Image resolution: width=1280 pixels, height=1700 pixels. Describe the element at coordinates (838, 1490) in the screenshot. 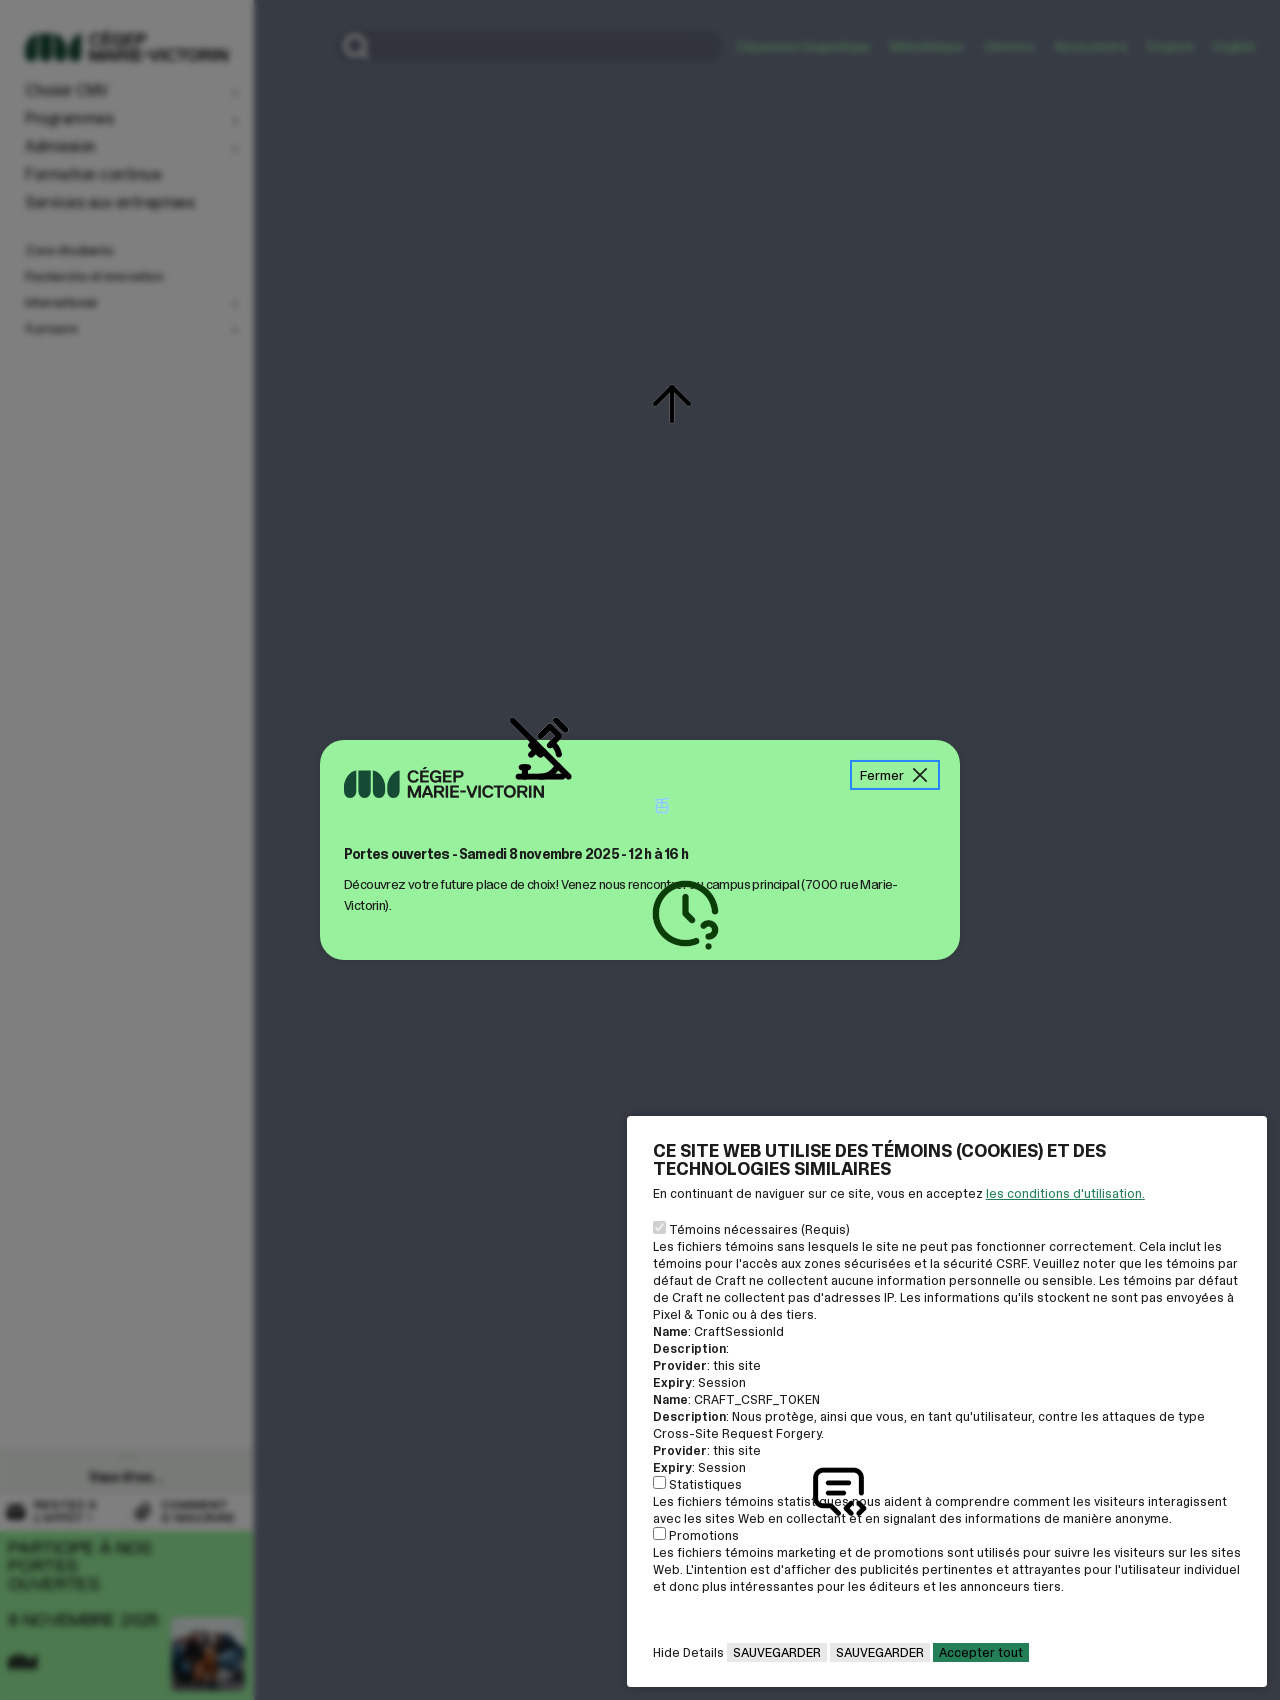

I see `view code snippets in messages` at that location.